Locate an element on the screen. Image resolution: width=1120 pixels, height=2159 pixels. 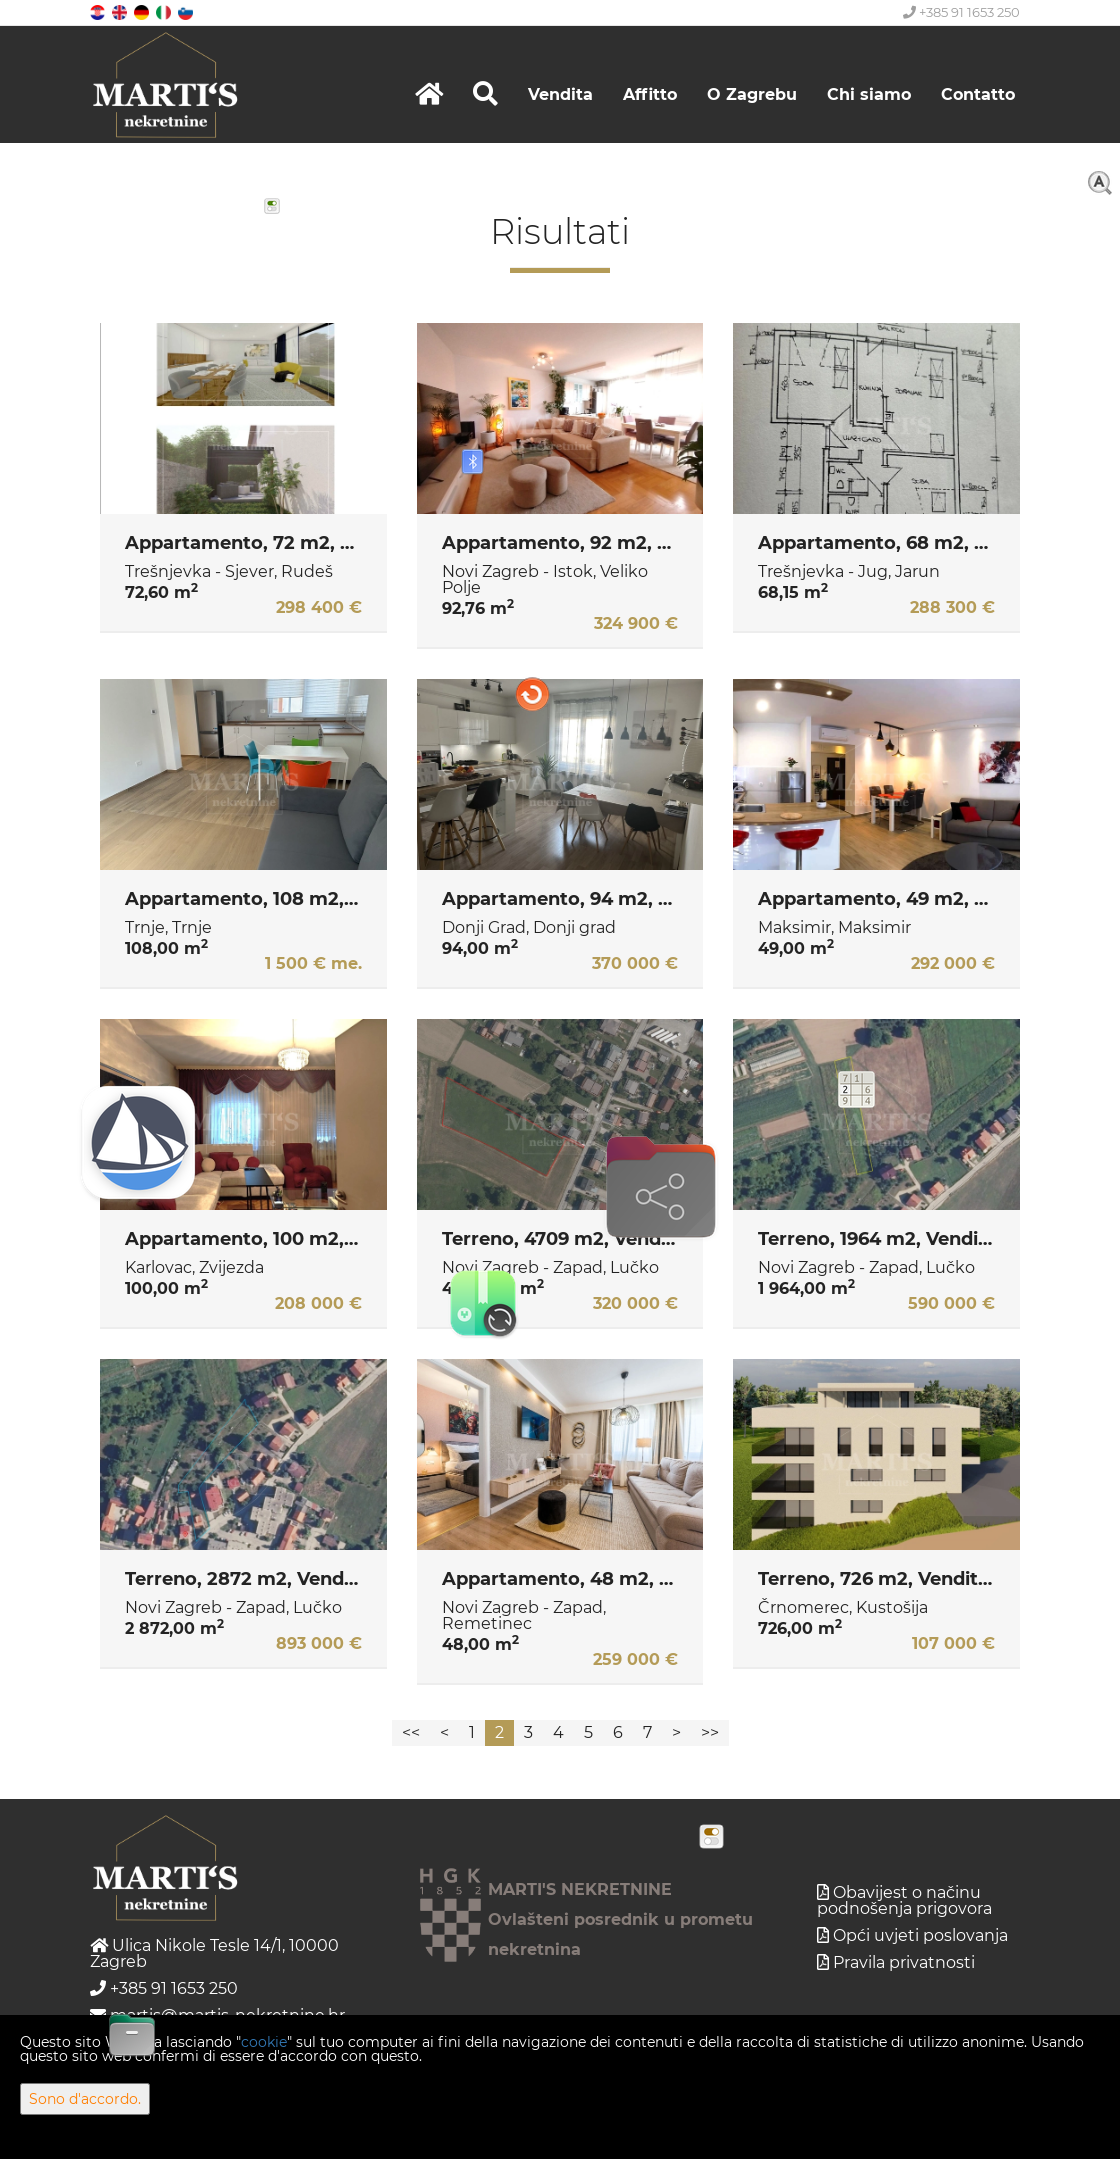
open yast system update manager is located at coordinates (483, 1303).